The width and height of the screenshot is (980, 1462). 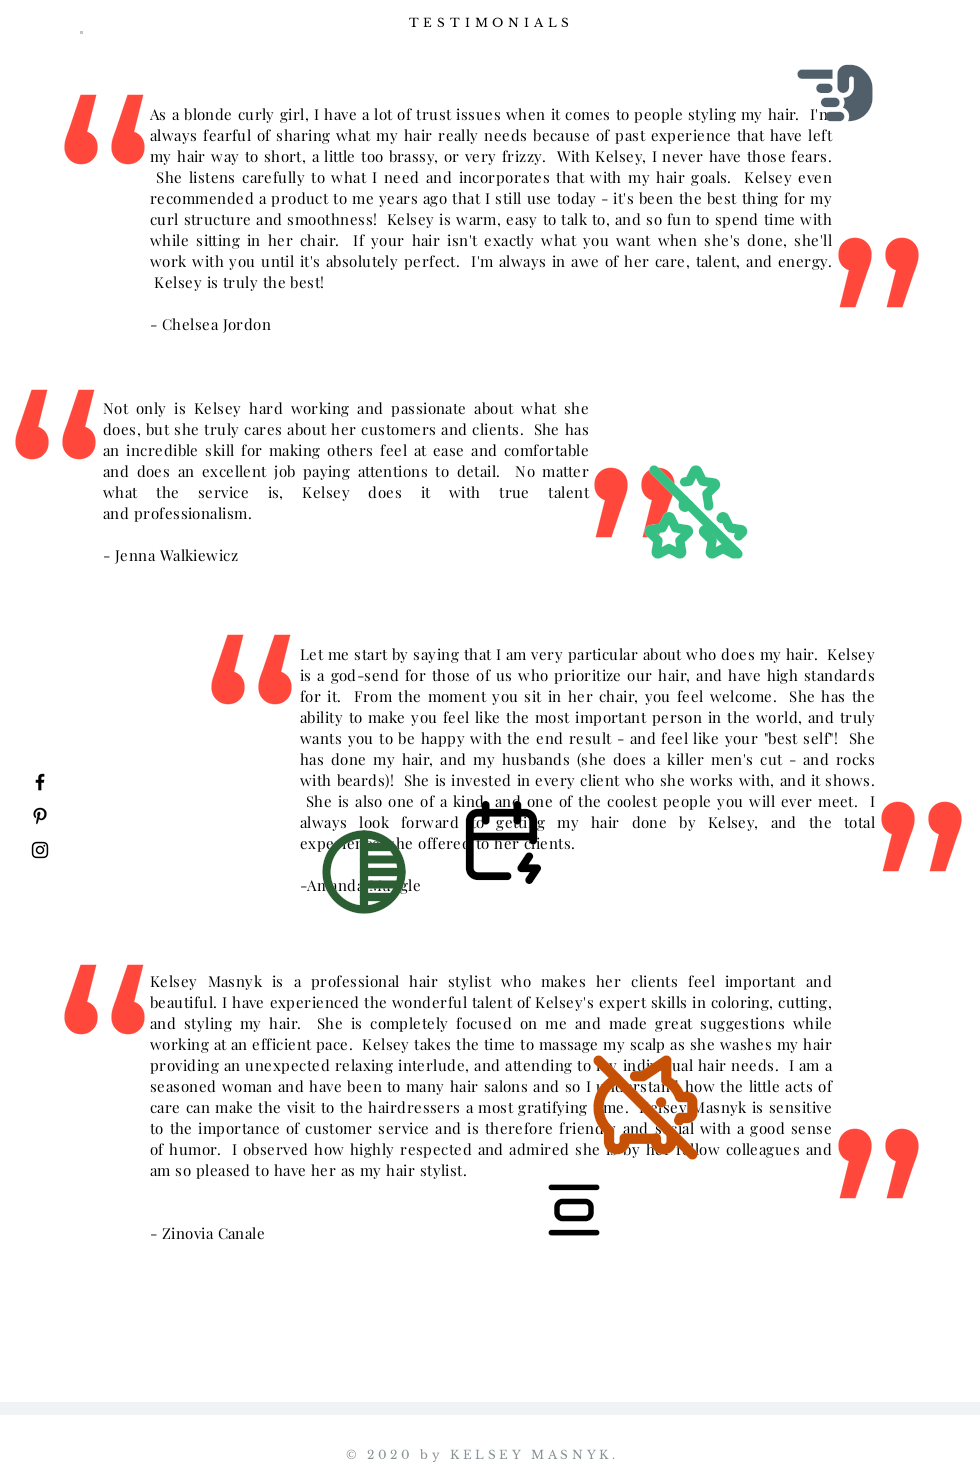 I want to click on quick-add an event to your calendar, so click(x=501, y=840).